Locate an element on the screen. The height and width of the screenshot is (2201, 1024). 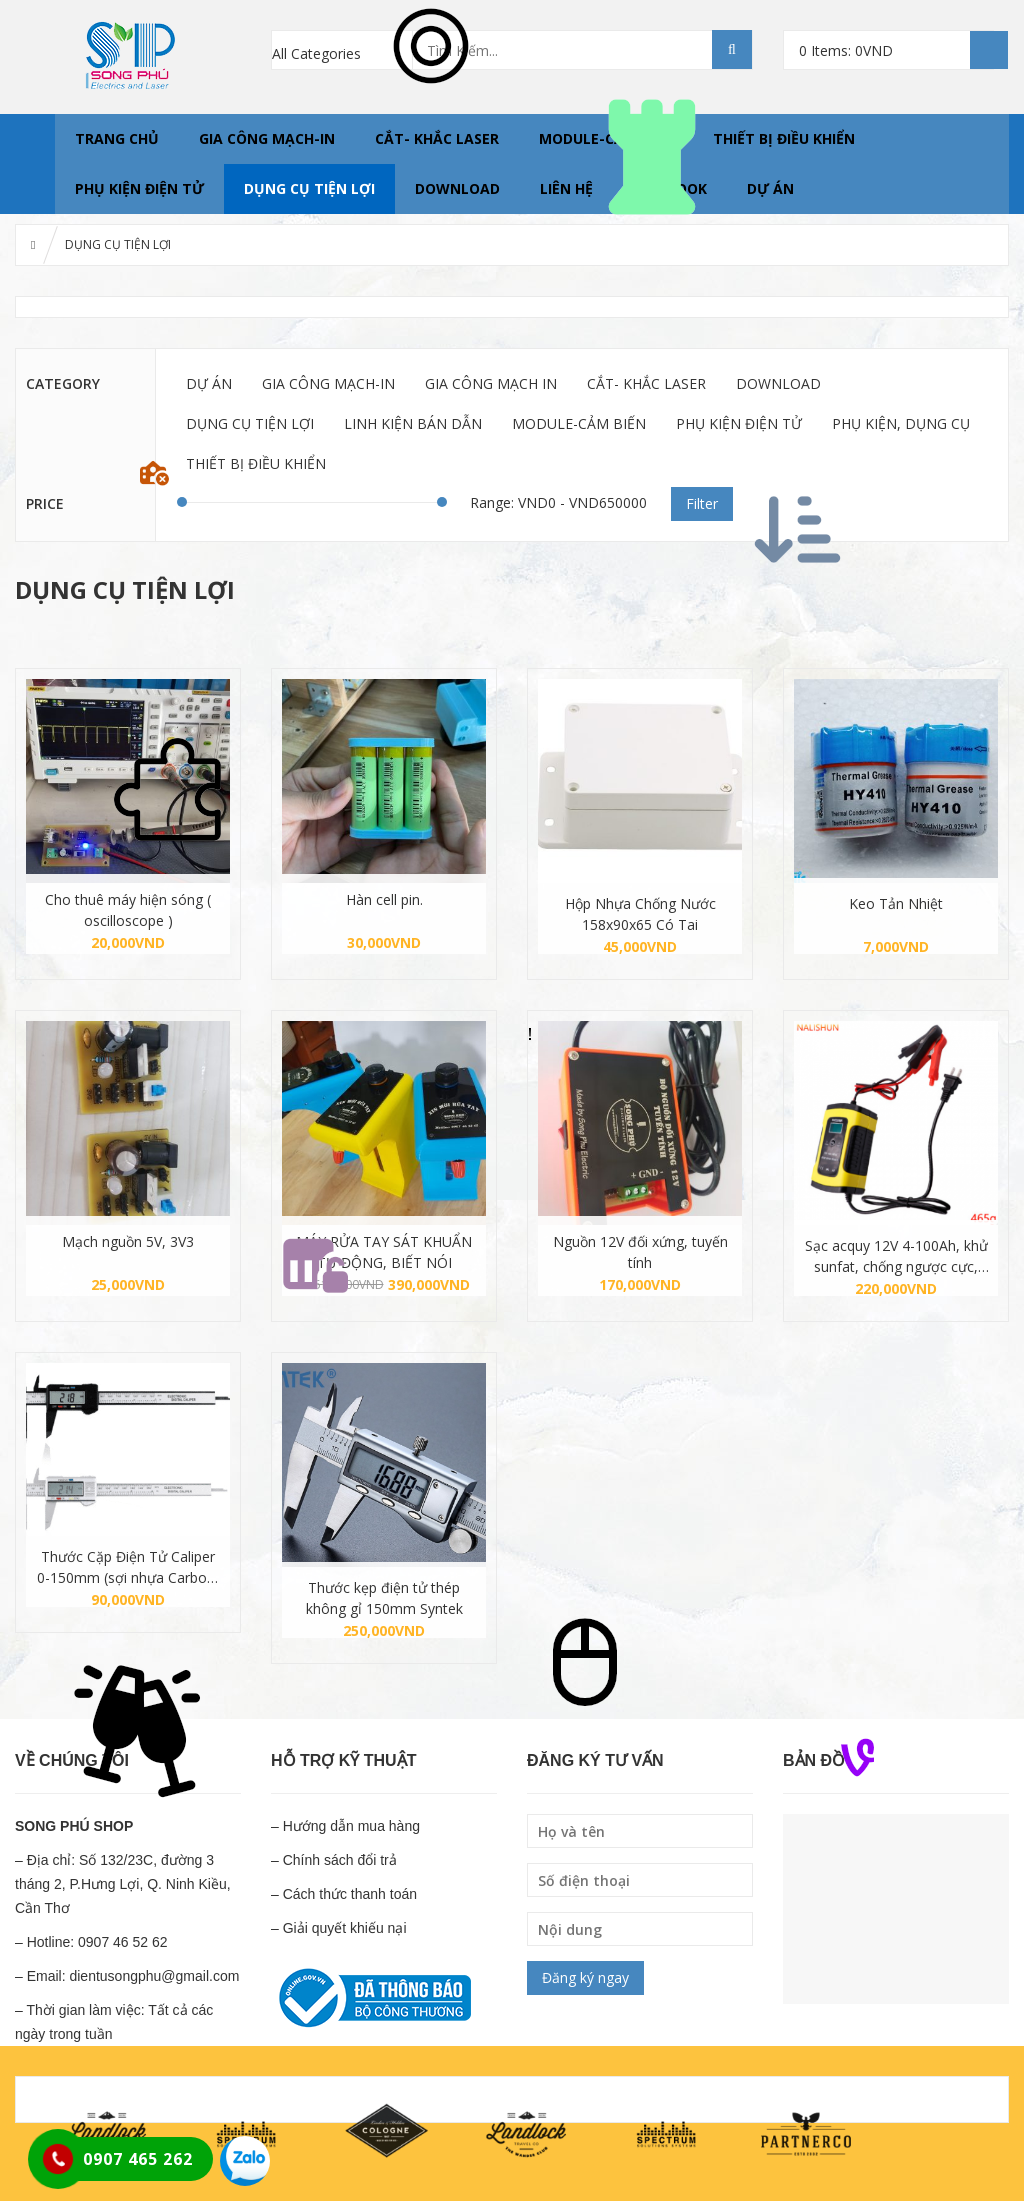
mouse input device settings is located at coordinates (585, 1662).